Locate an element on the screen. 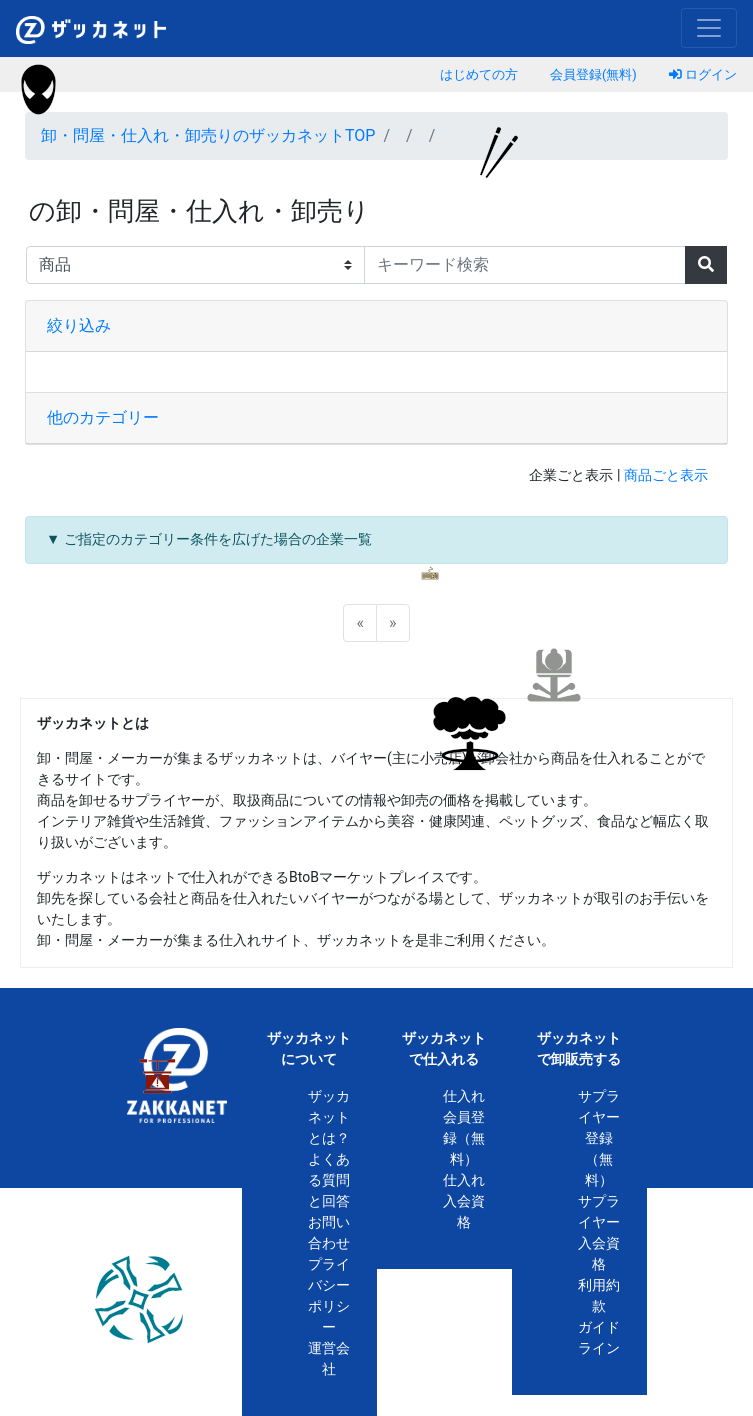 Image resolution: width=753 pixels, height=1416 pixels. indicates a returning or cyclical action is located at coordinates (138, 1299).